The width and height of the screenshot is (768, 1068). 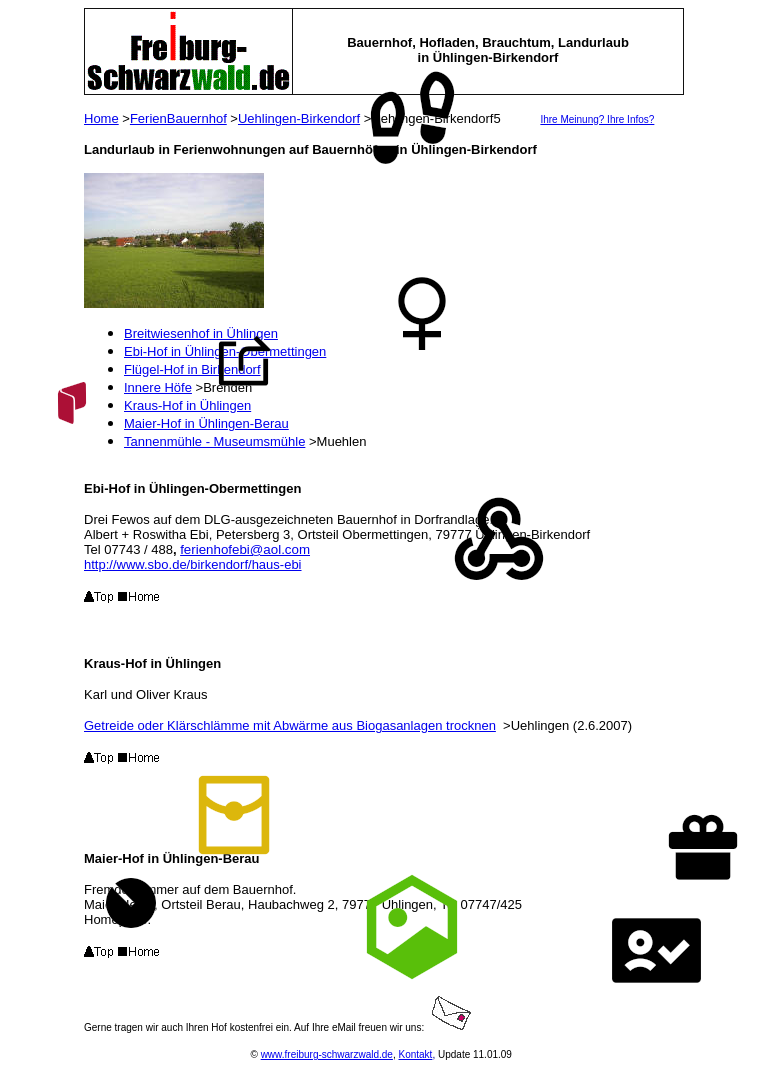 I want to click on scan a QR code or barcode, so click(x=131, y=903).